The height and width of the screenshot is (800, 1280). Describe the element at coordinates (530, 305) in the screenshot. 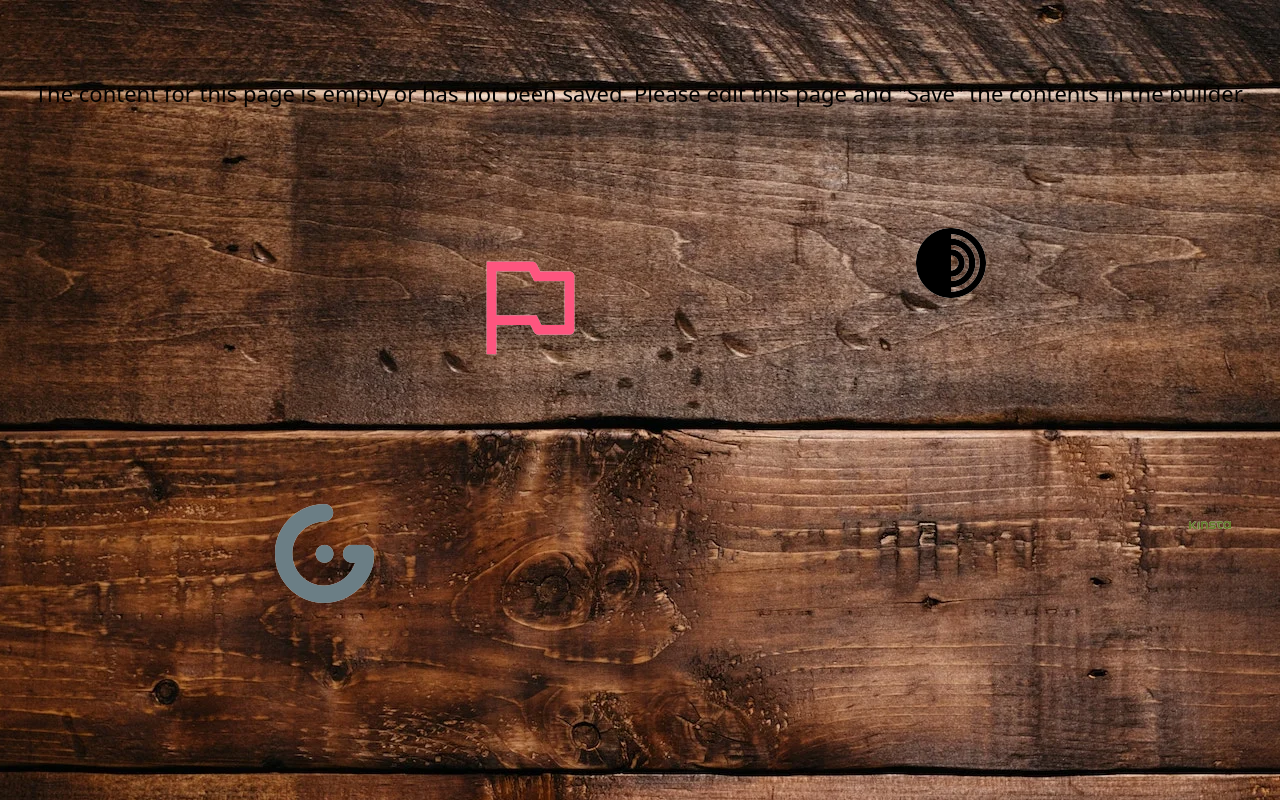

I see `flag an item for review or attention` at that location.